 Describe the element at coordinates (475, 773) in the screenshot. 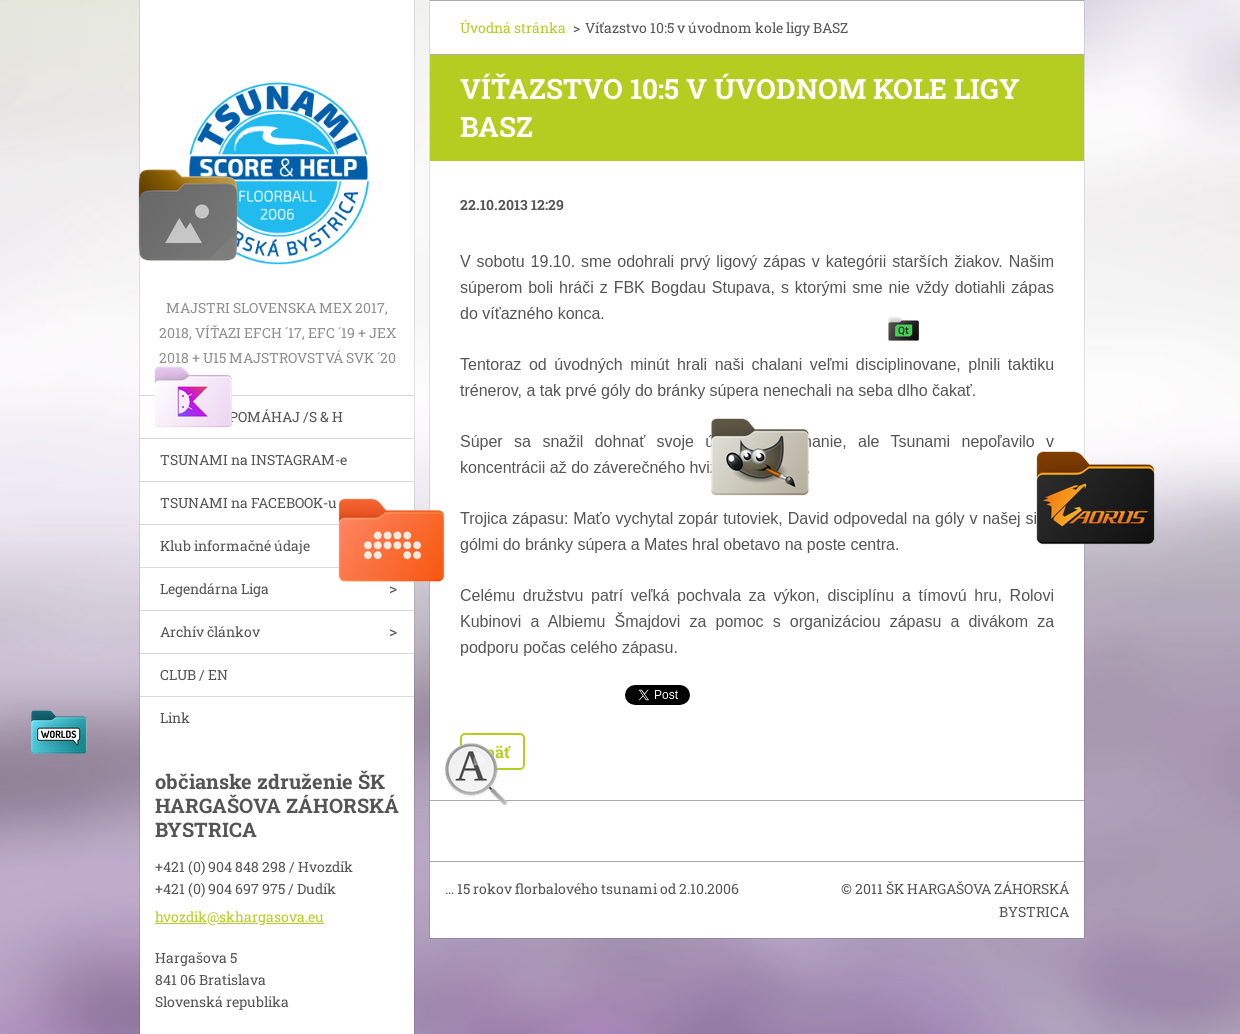

I see `search for files or documents` at that location.